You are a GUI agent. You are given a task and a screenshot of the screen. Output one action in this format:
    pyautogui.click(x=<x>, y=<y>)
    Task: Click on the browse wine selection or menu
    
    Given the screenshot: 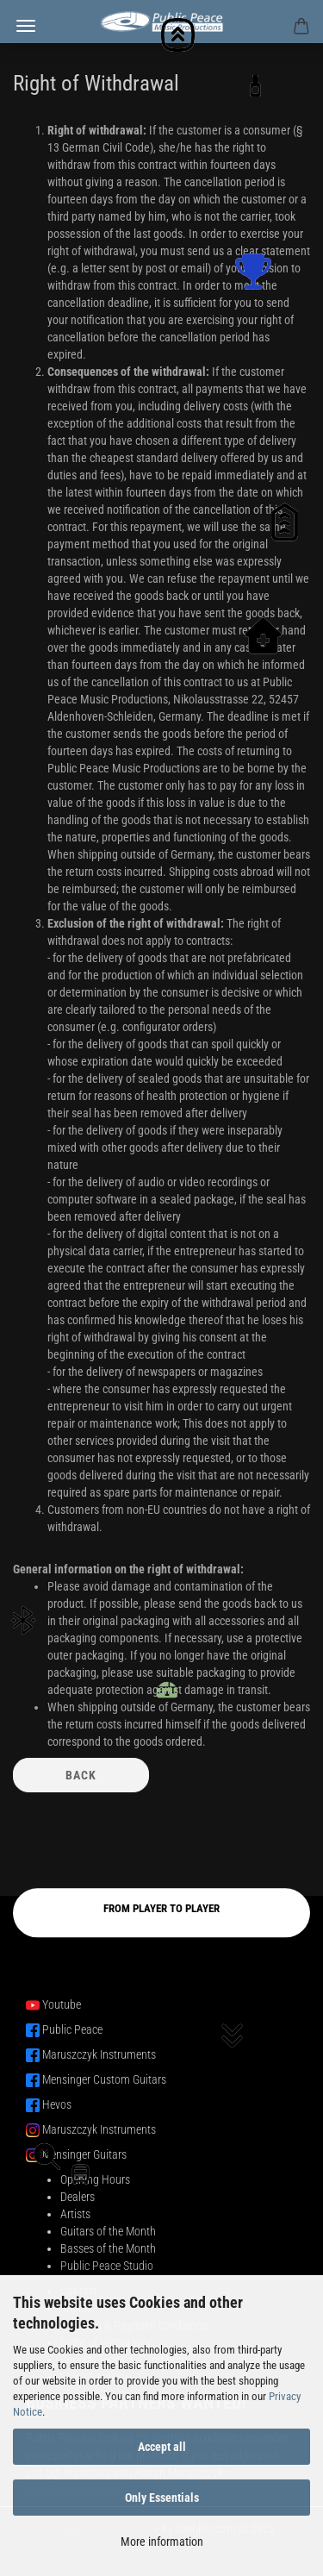 What is the action you would take?
    pyautogui.click(x=255, y=85)
    